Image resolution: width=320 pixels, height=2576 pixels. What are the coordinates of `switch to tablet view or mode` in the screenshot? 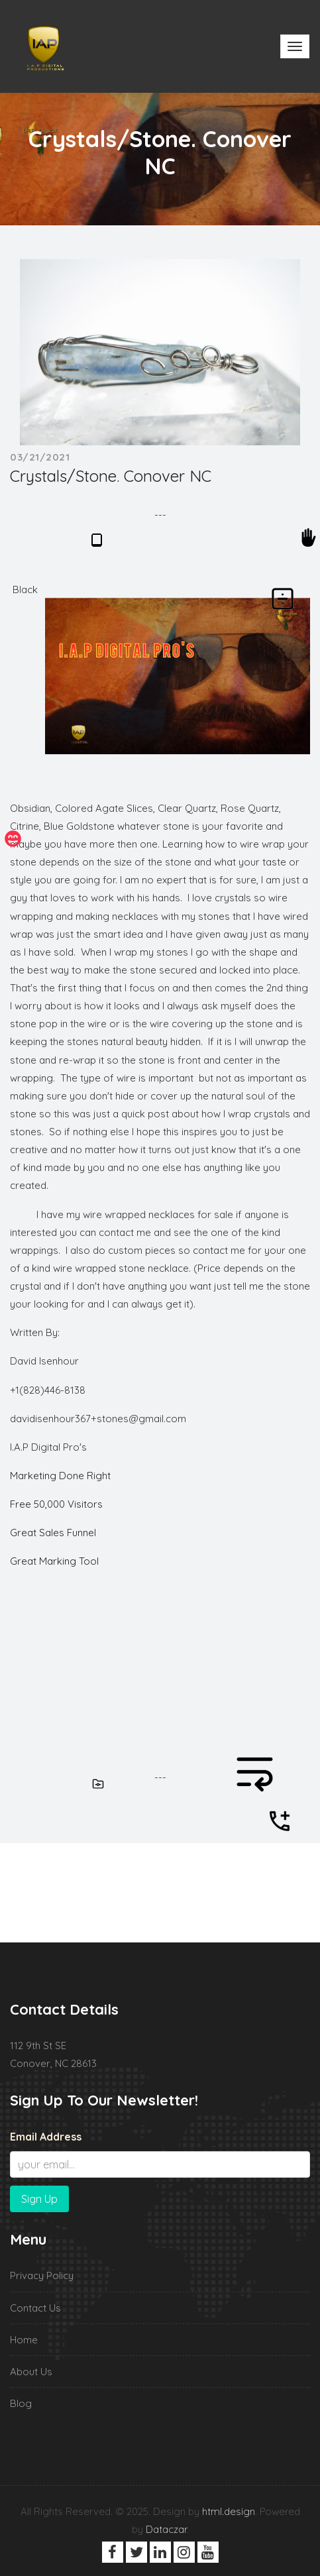 It's located at (97, 540).